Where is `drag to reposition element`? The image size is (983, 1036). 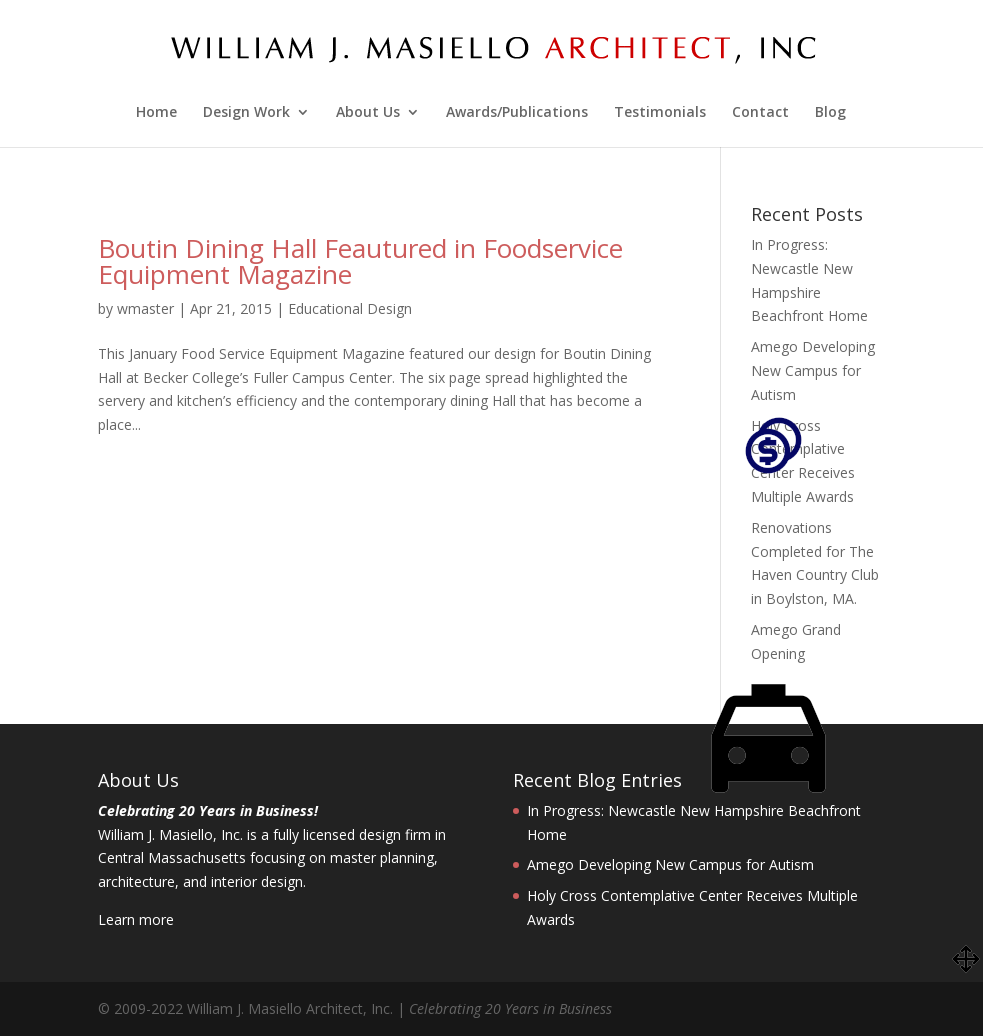
drag to reposition element is located at coordinates (966, 959).